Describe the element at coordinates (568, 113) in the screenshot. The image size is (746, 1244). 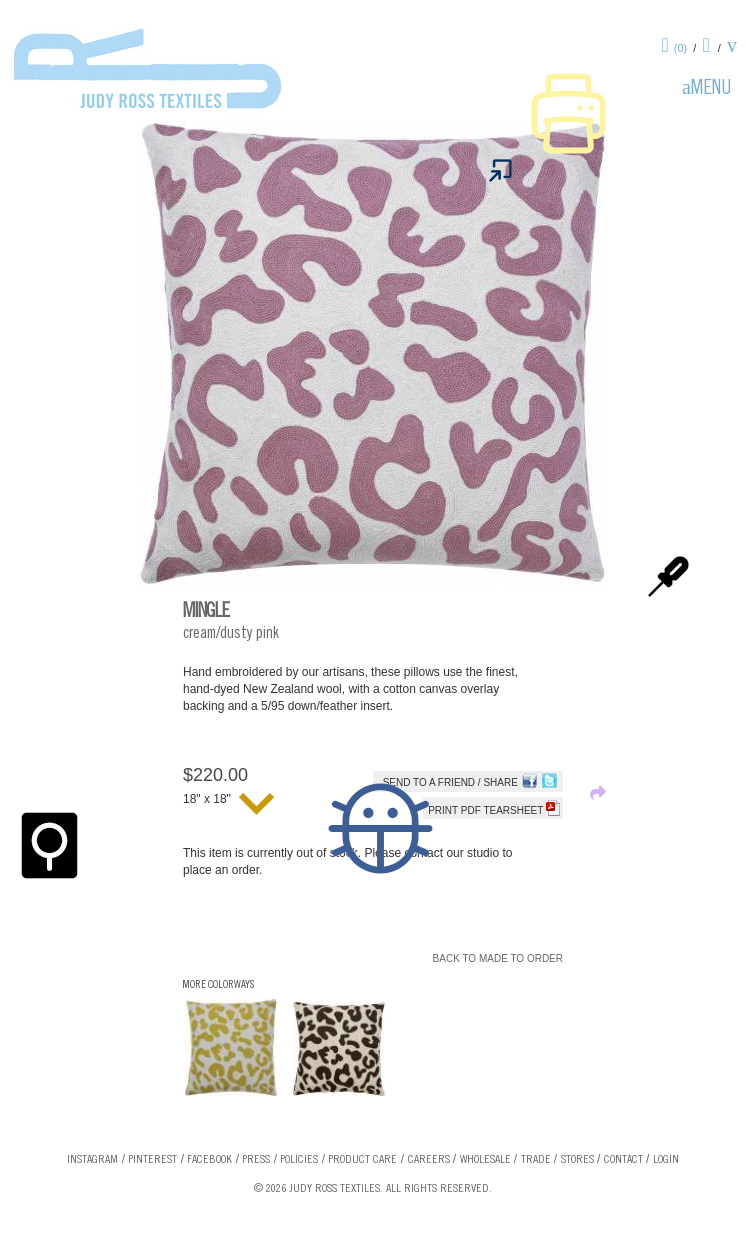
I see `print the current document` at that location.